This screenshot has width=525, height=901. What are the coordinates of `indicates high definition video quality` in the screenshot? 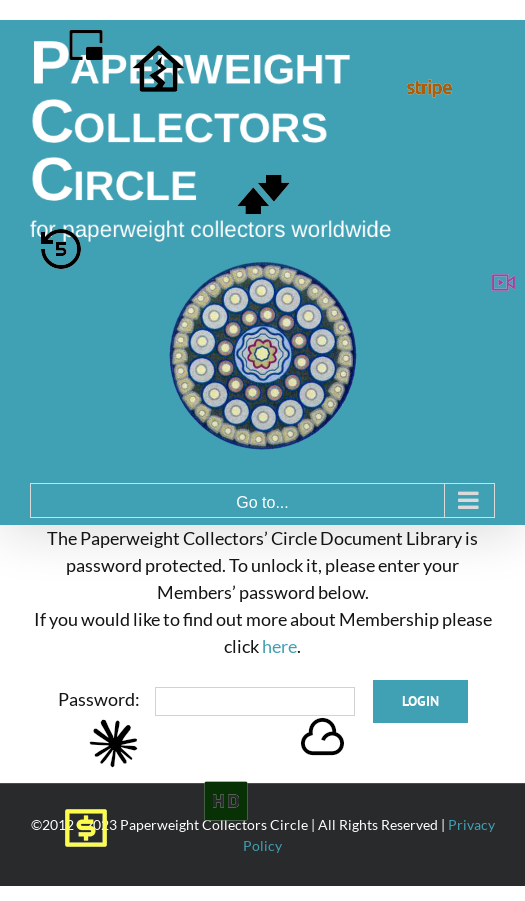 It's located at (226, 801).